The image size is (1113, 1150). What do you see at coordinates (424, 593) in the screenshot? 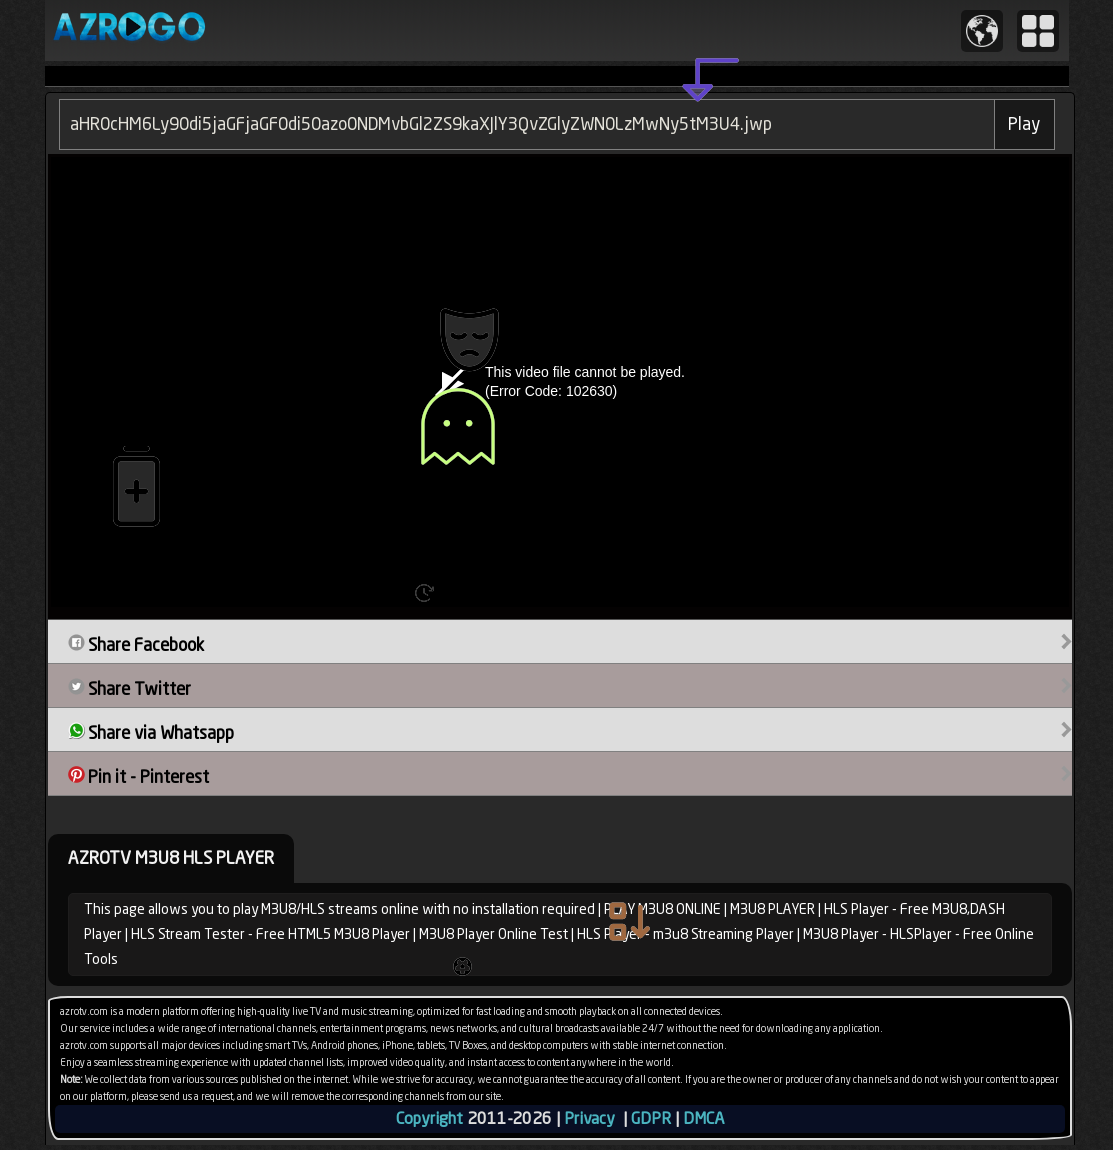
I see `redo or restore a previous action` at bounding box center [424, 593].